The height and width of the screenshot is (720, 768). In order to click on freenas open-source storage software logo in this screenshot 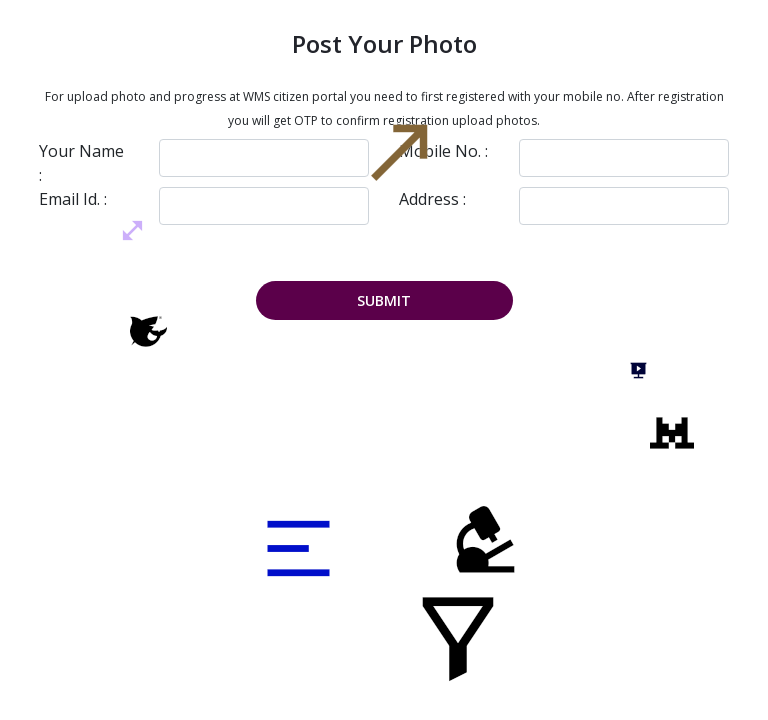, I will do `click(148, 331)`.